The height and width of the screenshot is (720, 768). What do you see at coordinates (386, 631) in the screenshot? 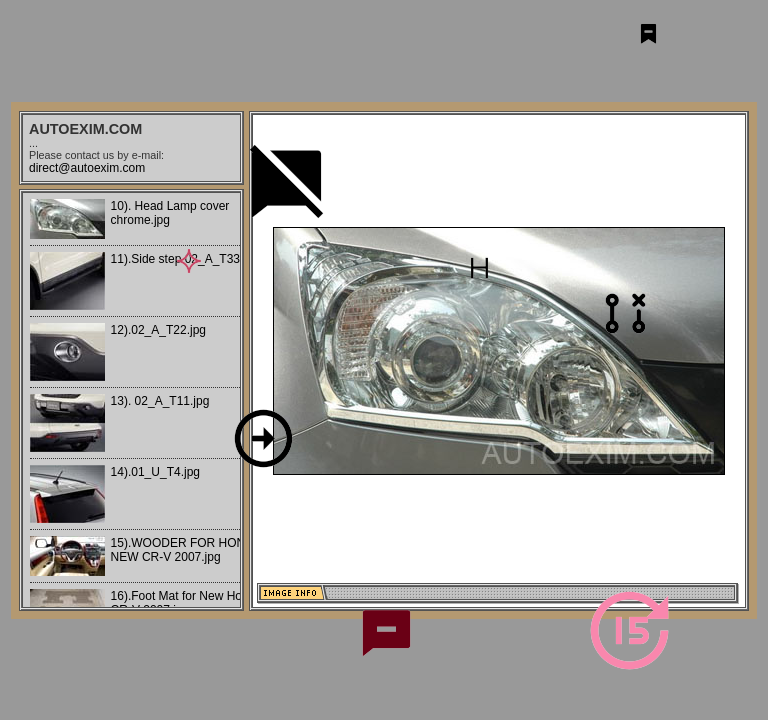
I see `open messaging or chat` at bounding box center [386, 631].